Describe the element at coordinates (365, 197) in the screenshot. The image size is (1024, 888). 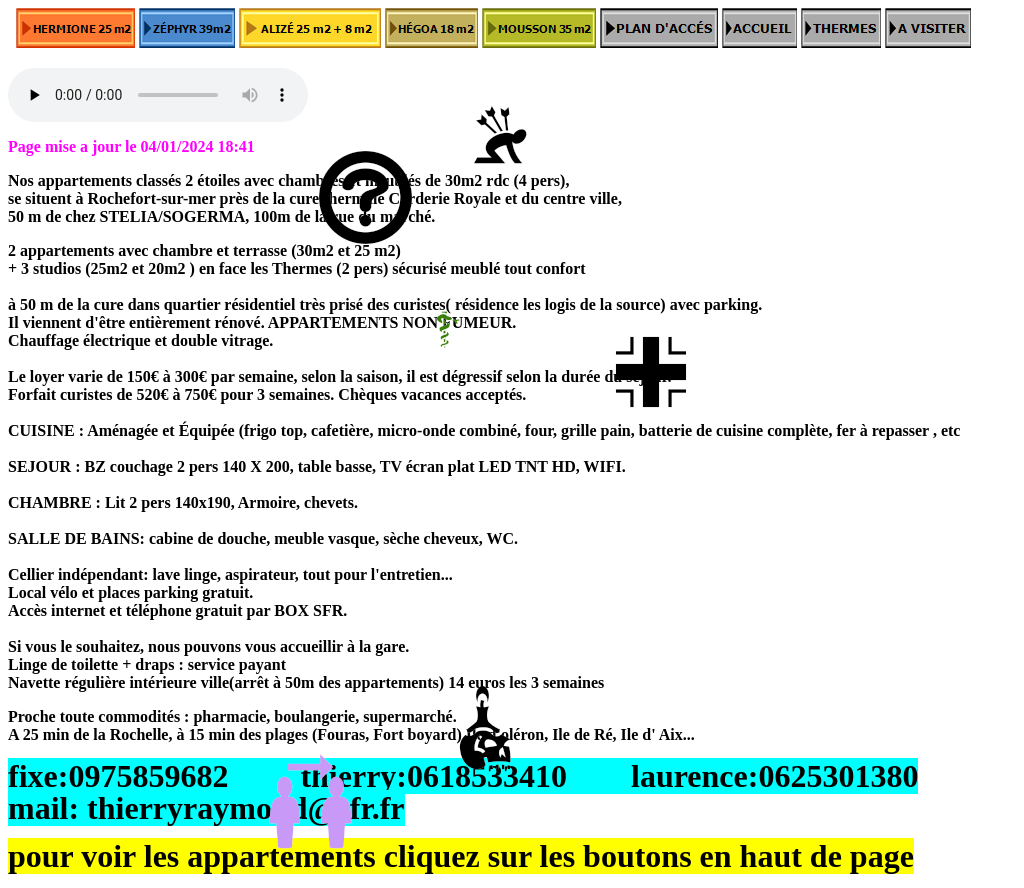
I see `access help or support documentation` at that location.